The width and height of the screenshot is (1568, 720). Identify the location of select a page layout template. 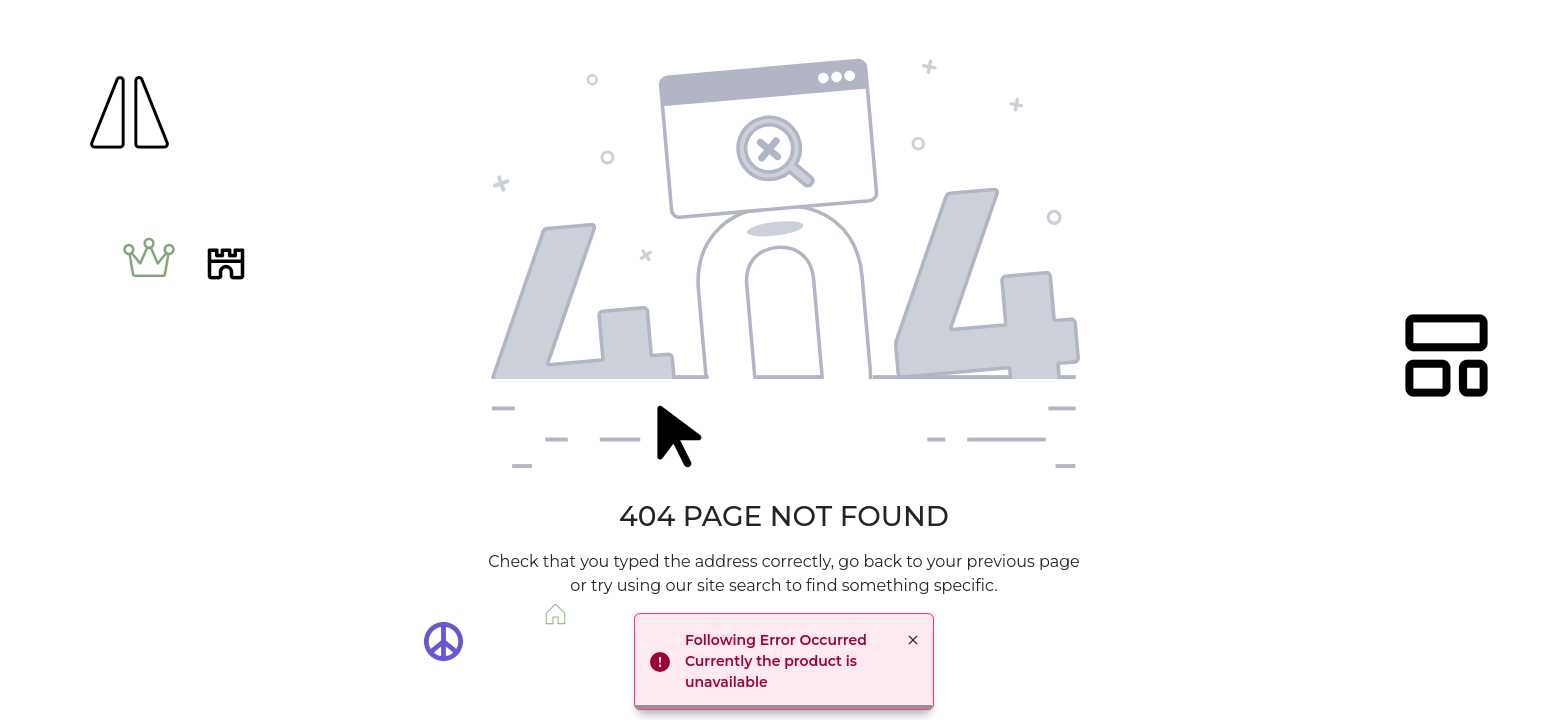
(1446, 355).